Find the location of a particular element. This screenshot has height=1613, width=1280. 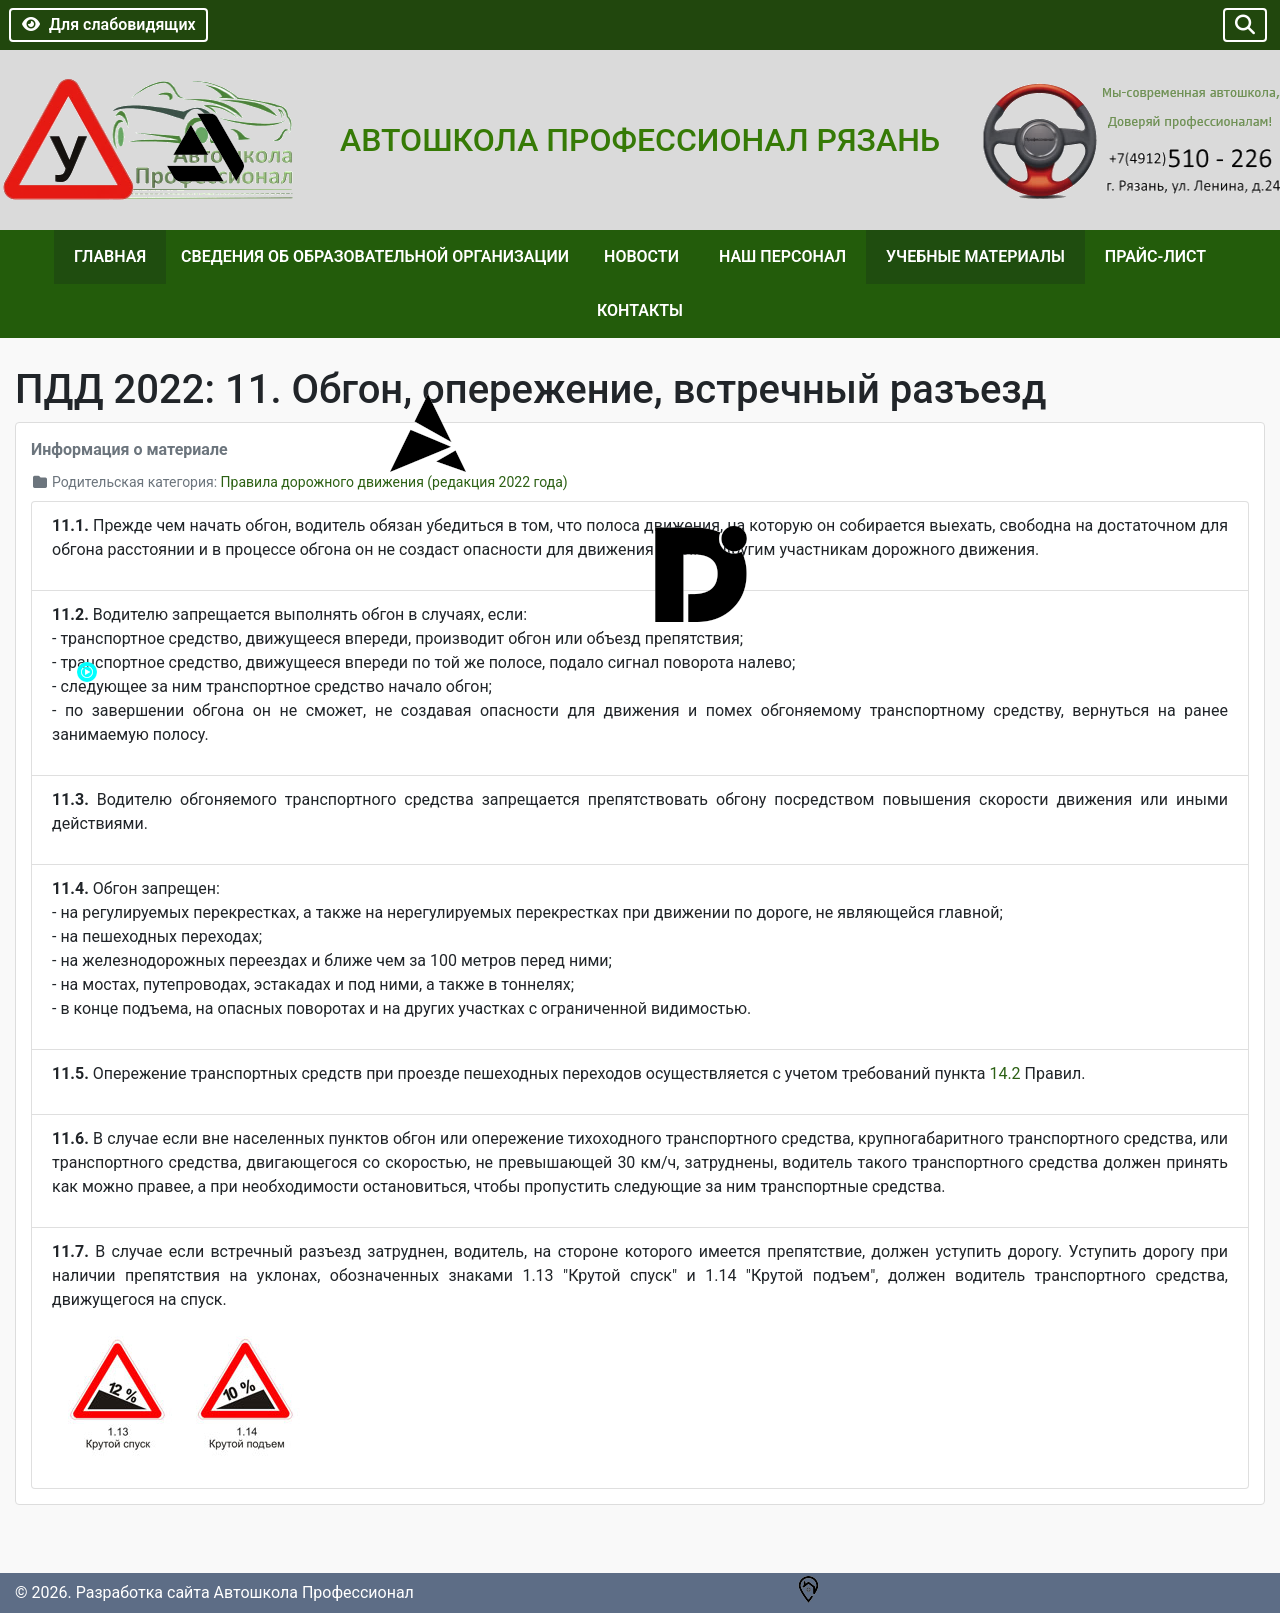

artix linux logo is located at coordinates (428, 433).